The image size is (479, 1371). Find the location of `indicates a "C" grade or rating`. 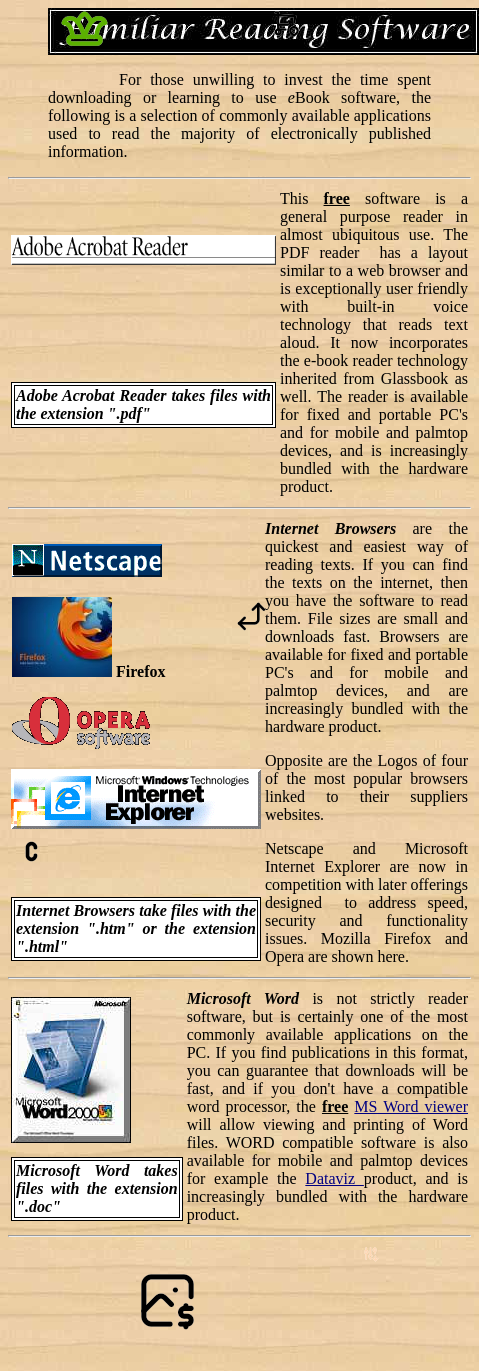

indicates a "C" grade or rating is located at coordinates (31, 851).